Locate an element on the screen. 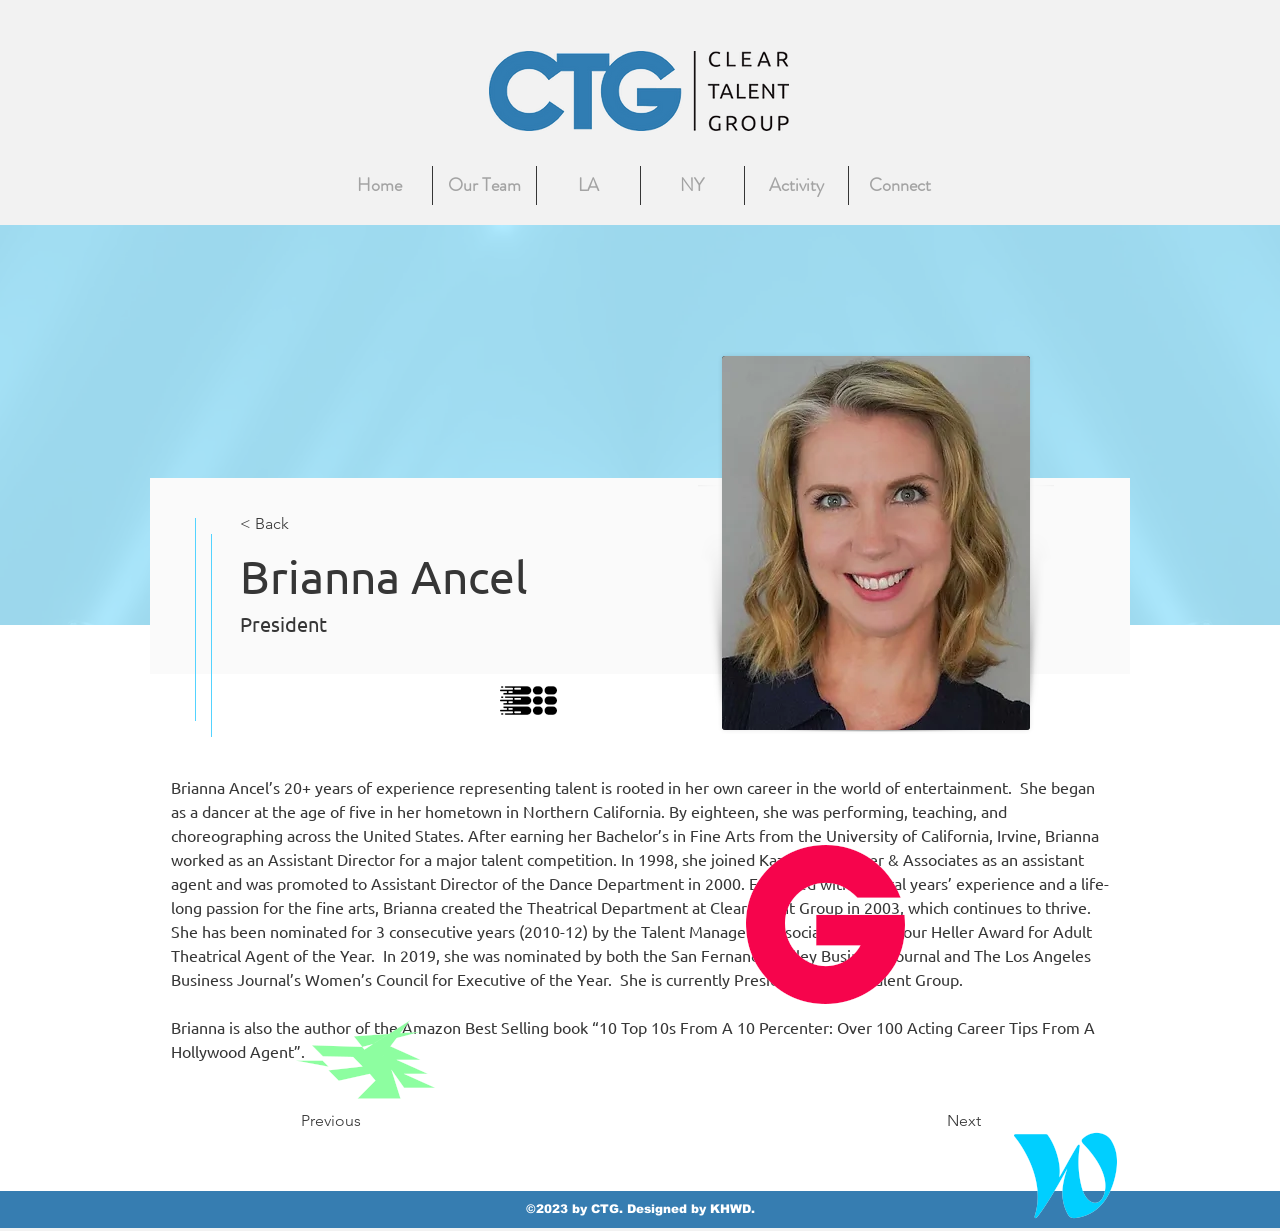 The height and width of the screenshot is (1231, 1280). visit welcome to the jungle job platform is located at coordinates (1065, 1175).